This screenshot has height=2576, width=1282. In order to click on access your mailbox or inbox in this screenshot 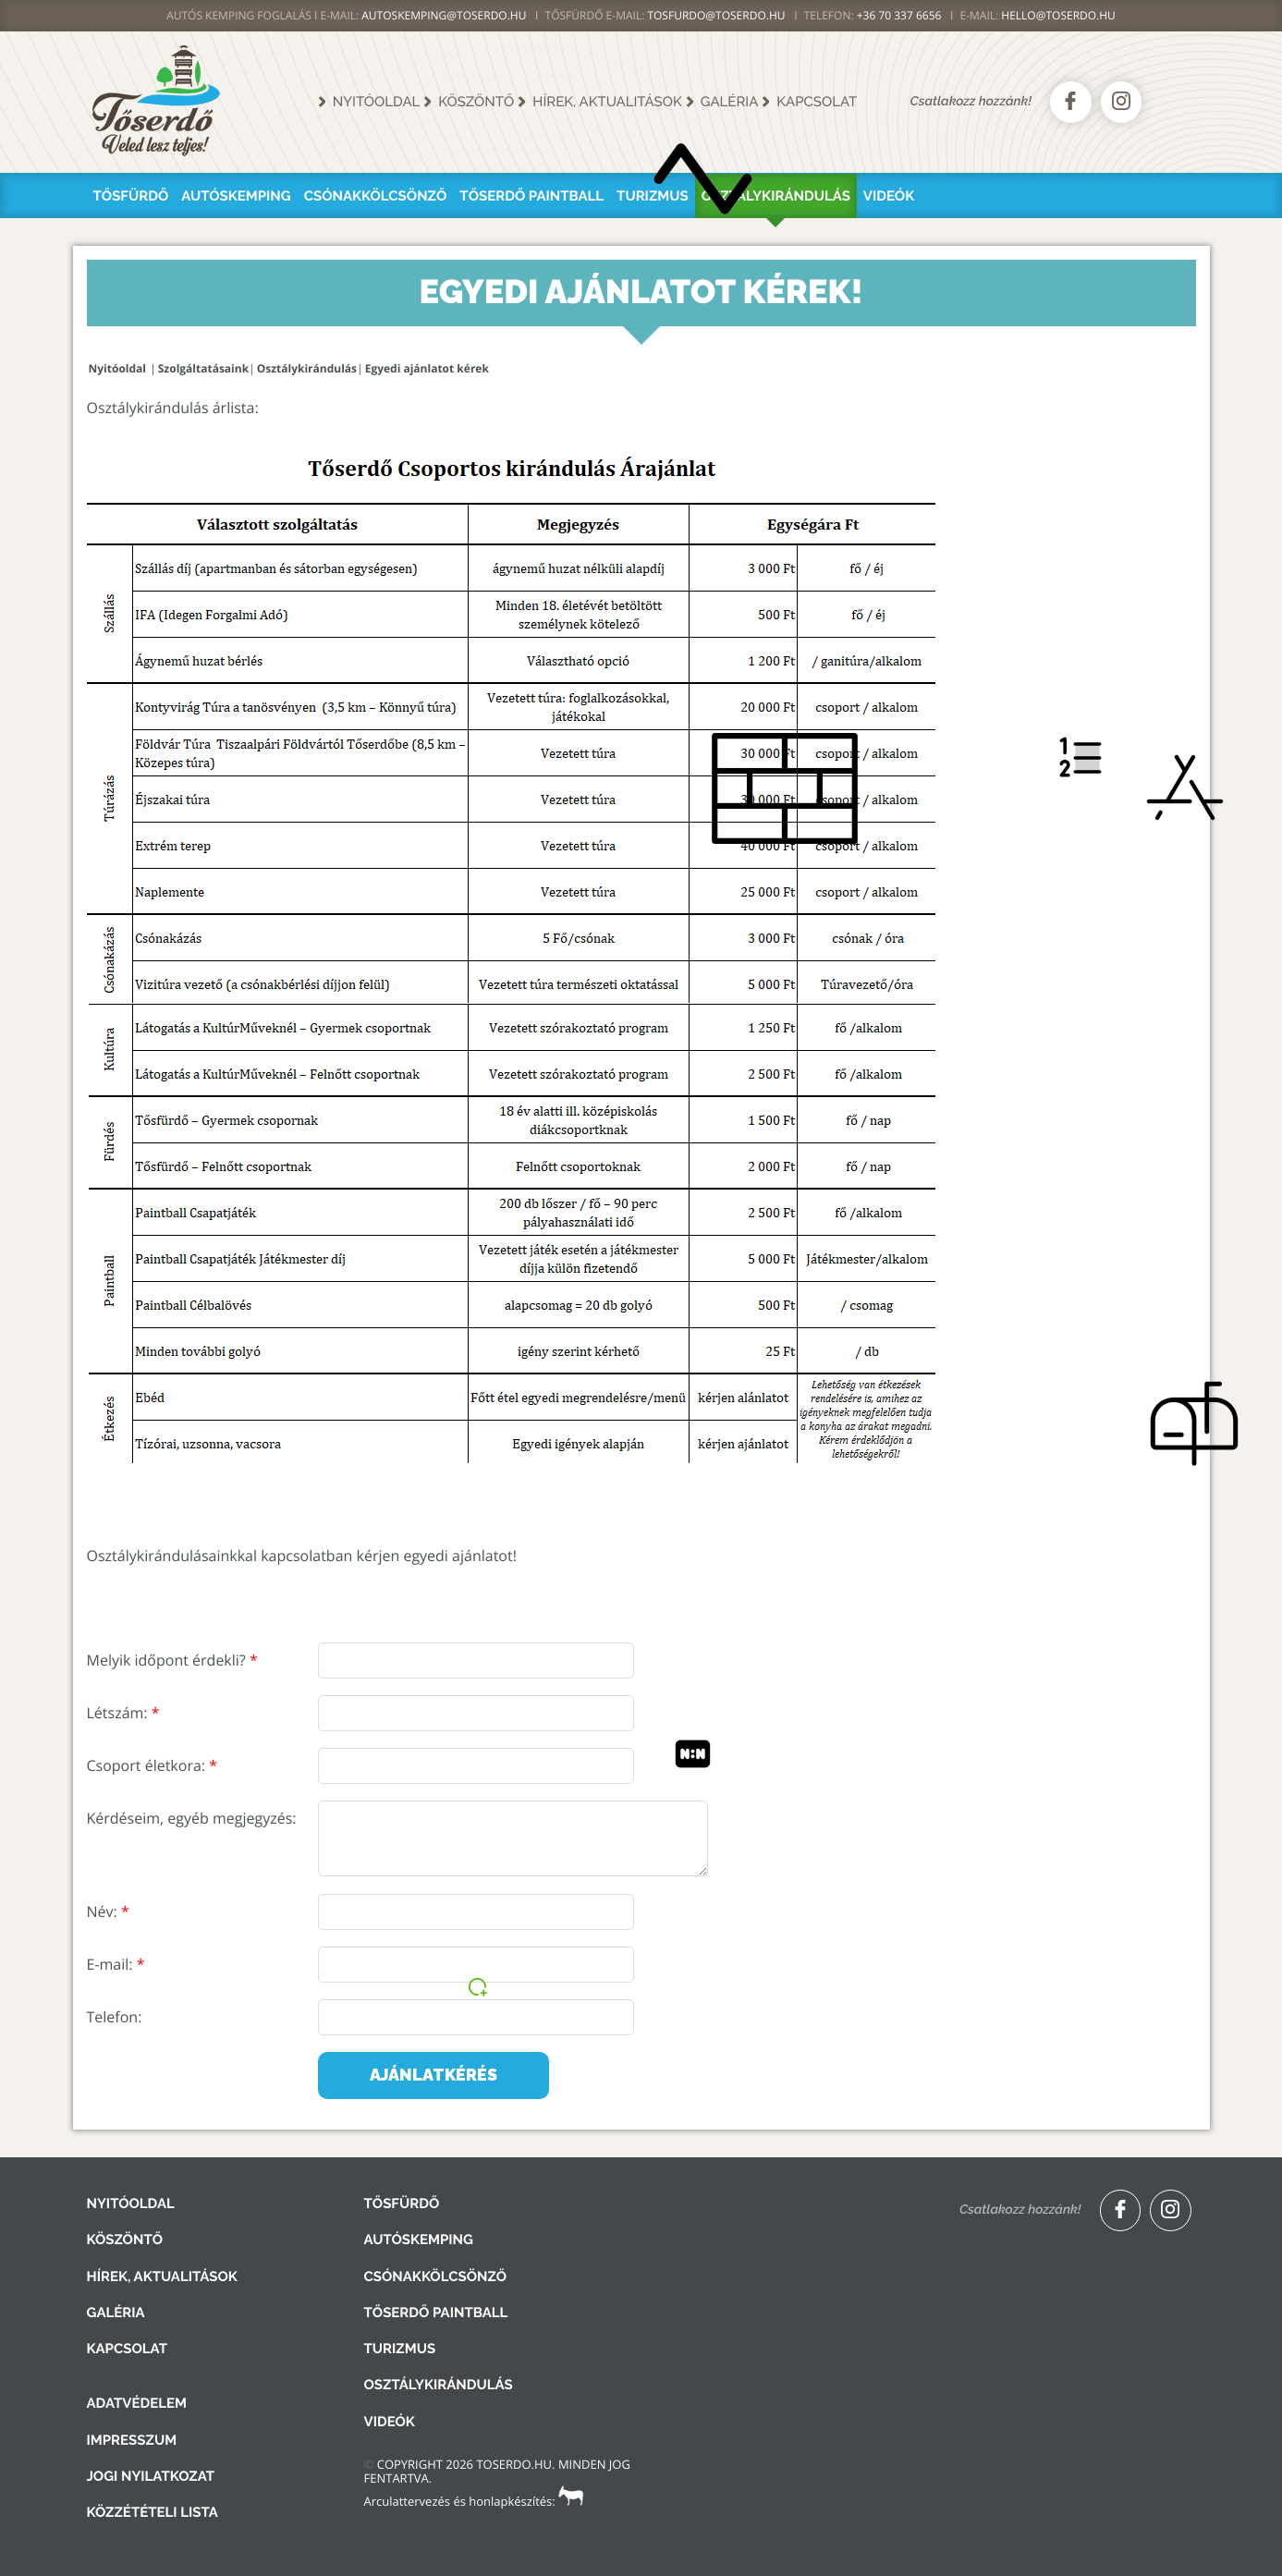, I will do `click(1194, 1425)`.